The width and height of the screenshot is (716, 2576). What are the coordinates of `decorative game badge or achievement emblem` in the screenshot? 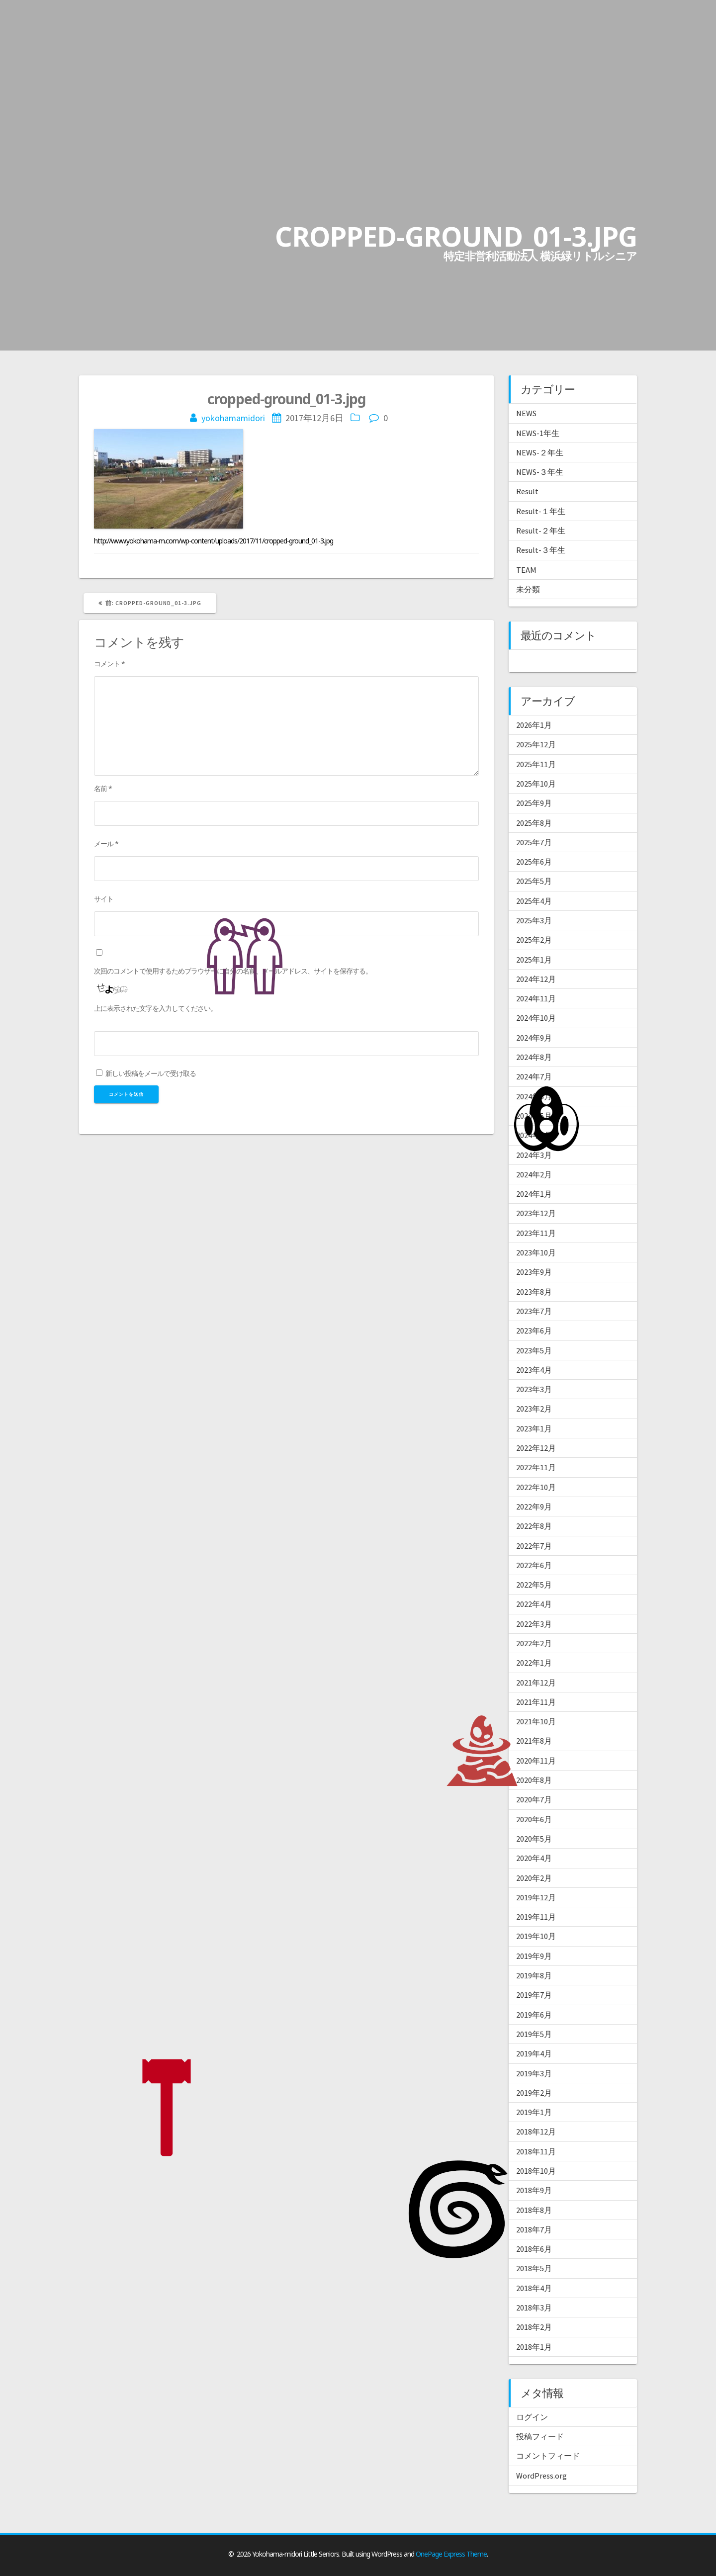 It's located at (546, 1119).